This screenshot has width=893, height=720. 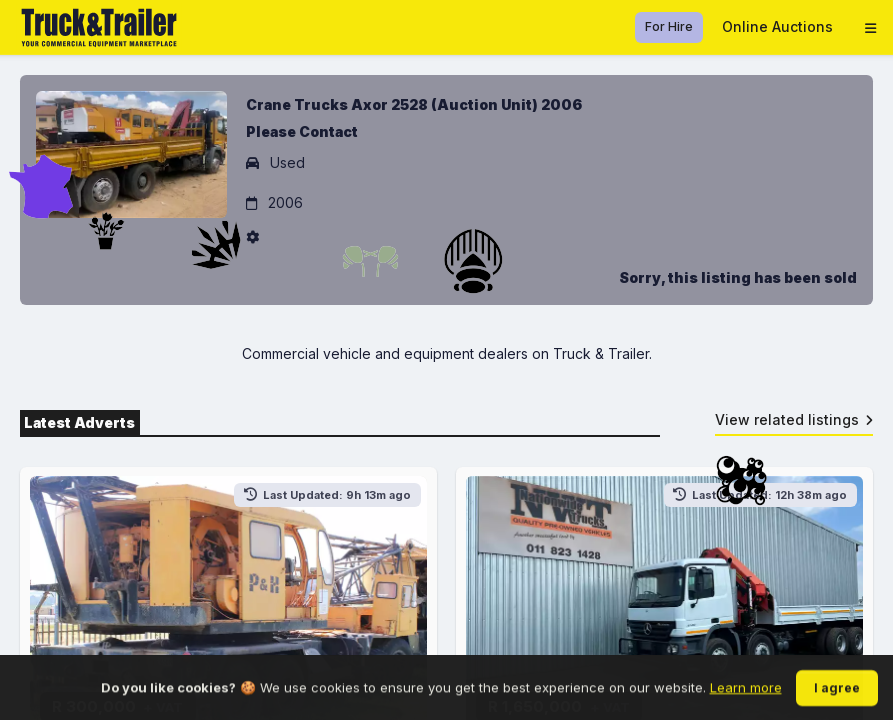 I want to click on select France as your country or region, so click(x=41, y=187).